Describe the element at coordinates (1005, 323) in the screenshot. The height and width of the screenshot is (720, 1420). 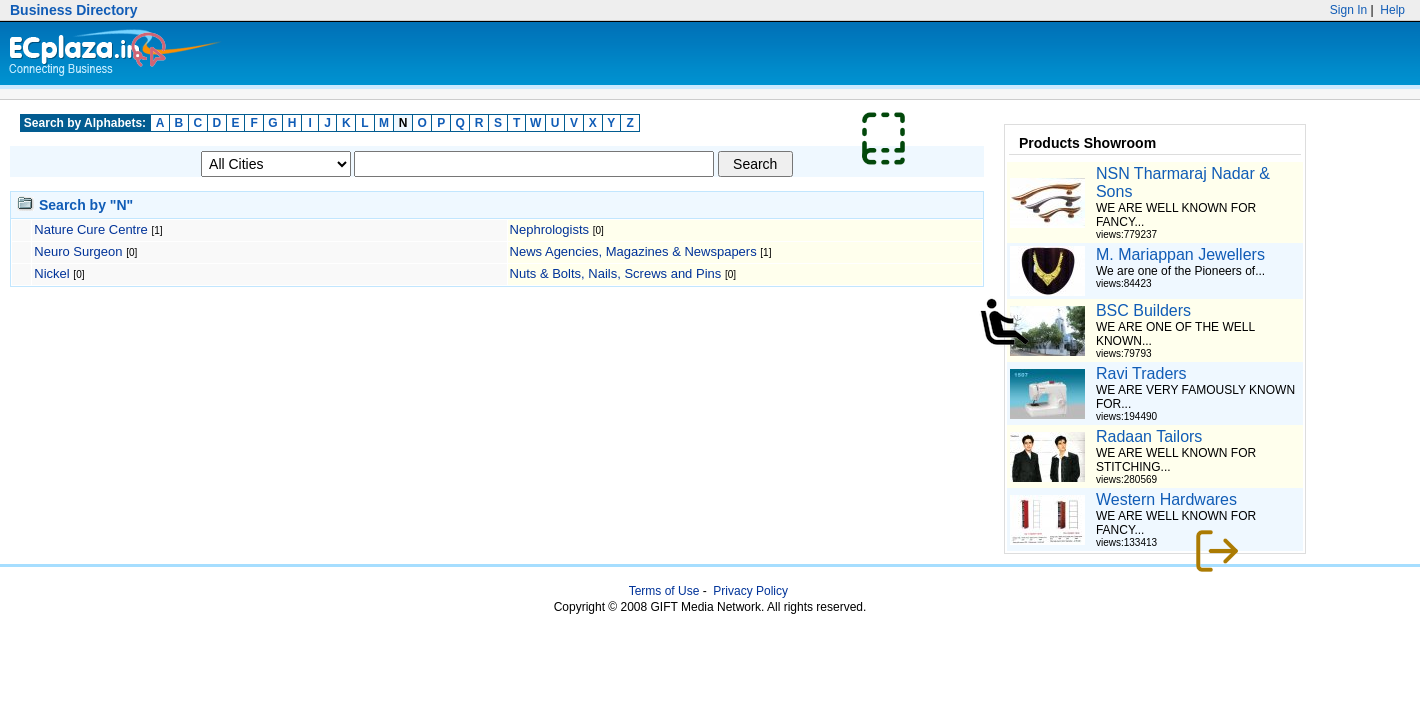
I see `select extra legroom seating option` at that location.